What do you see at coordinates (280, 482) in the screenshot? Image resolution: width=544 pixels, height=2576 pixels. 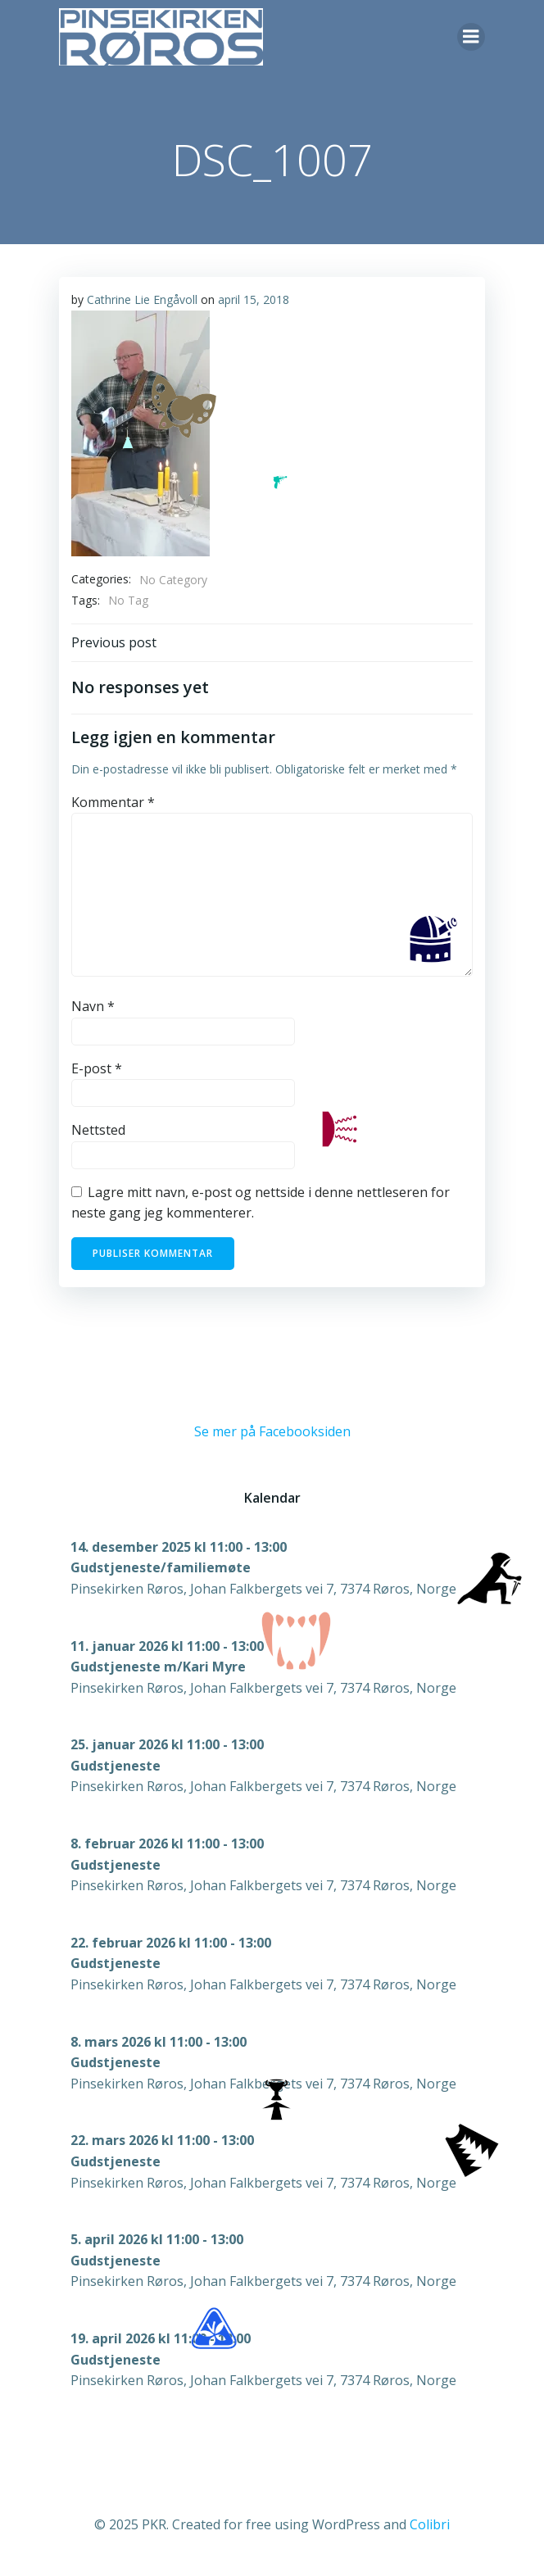 I see `select ray gun weapon in game` at bounding box center [280, 482].